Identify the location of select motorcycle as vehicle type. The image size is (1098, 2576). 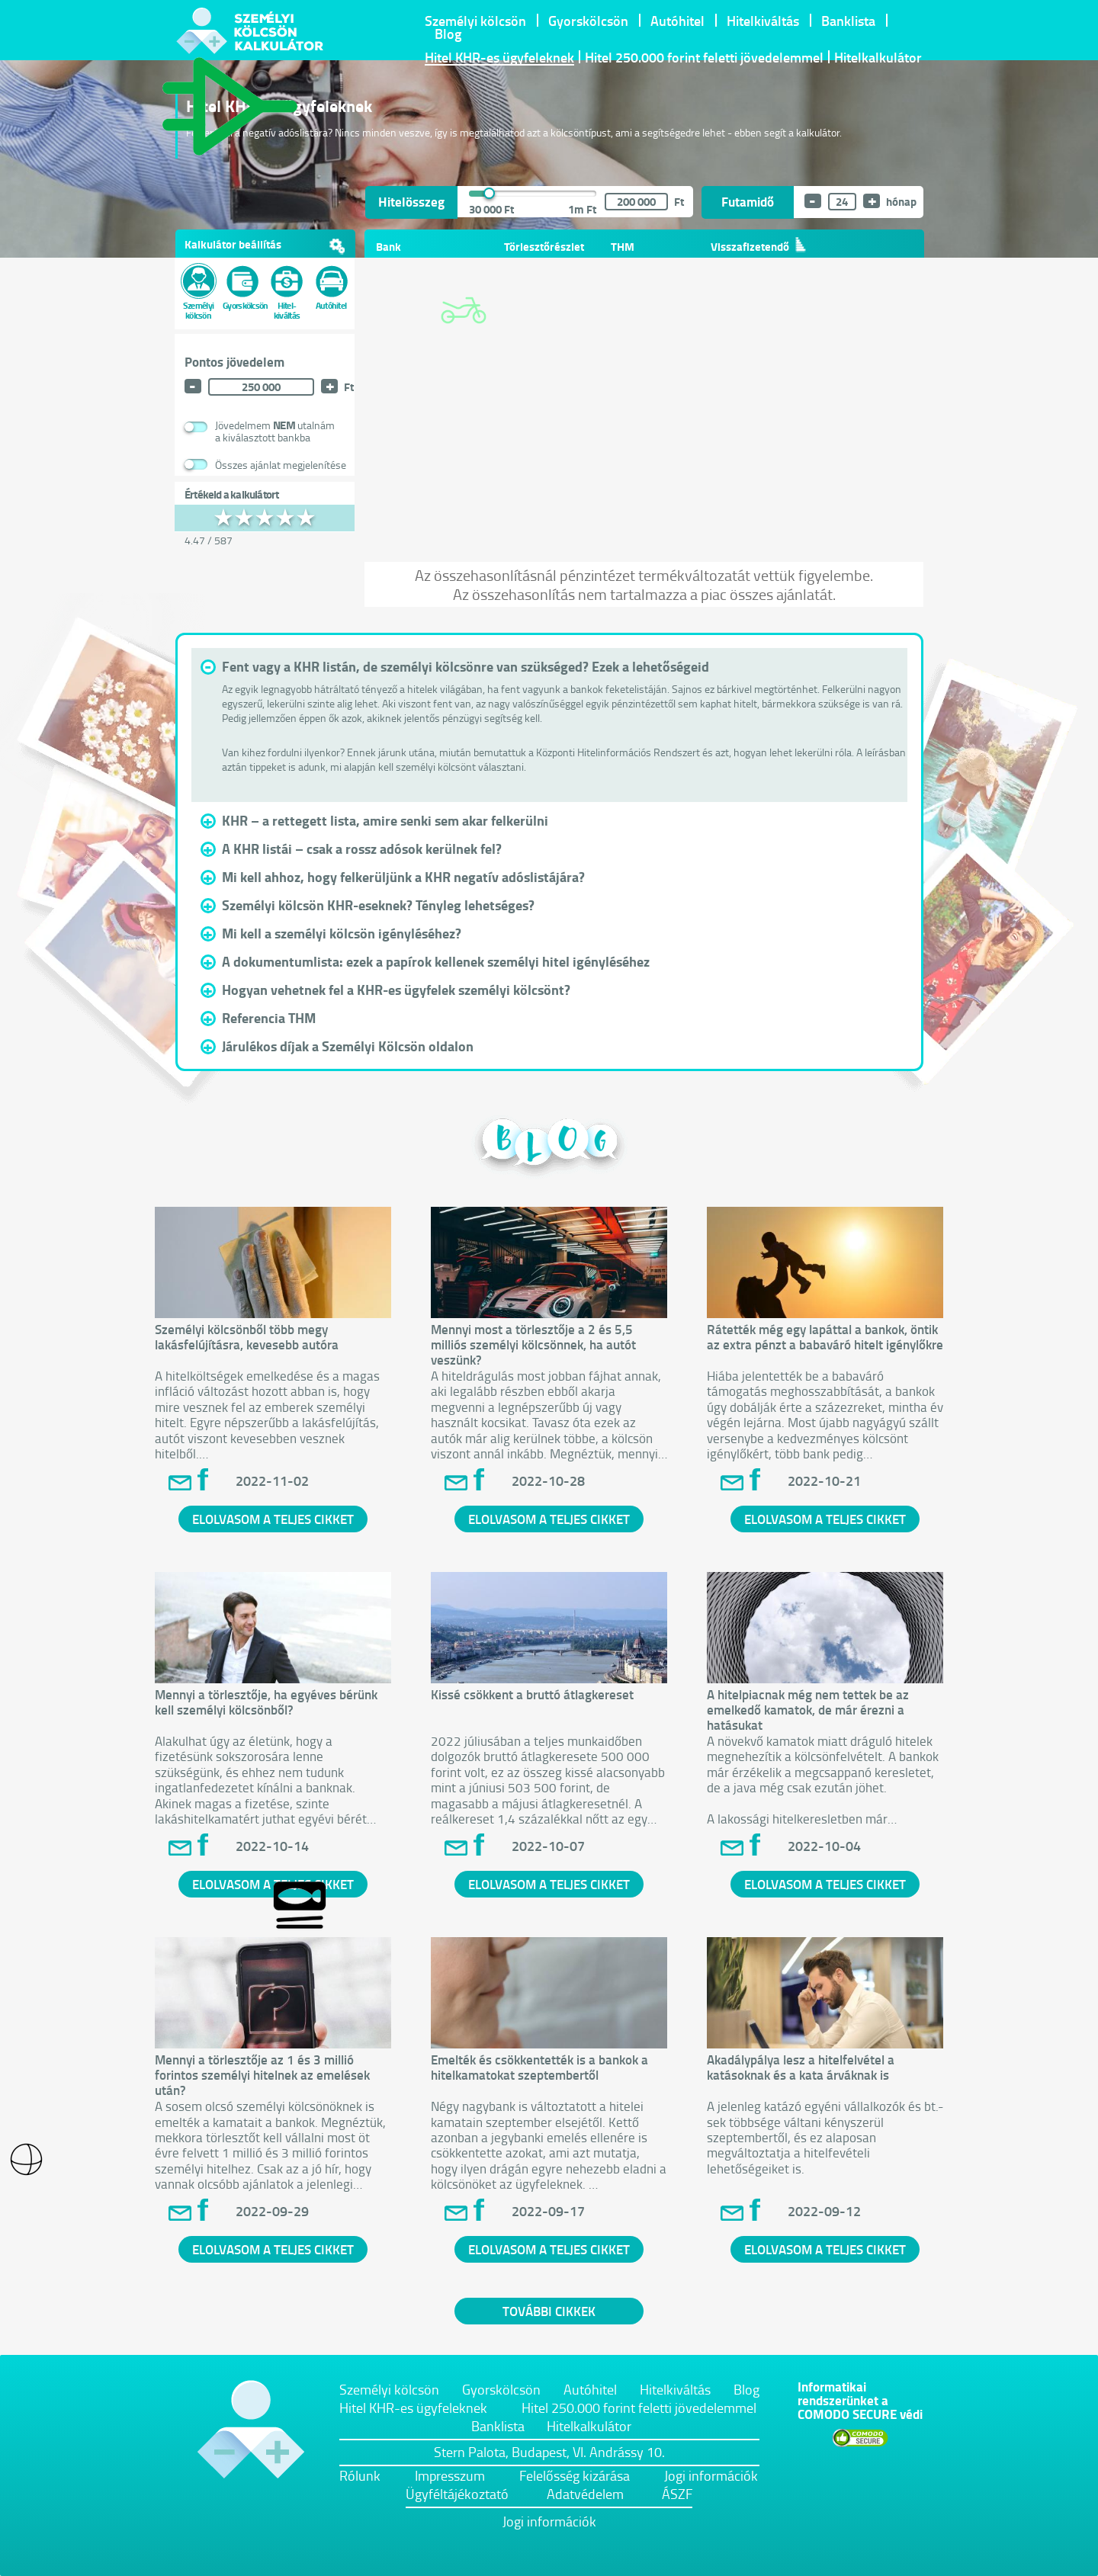
(464, 311).